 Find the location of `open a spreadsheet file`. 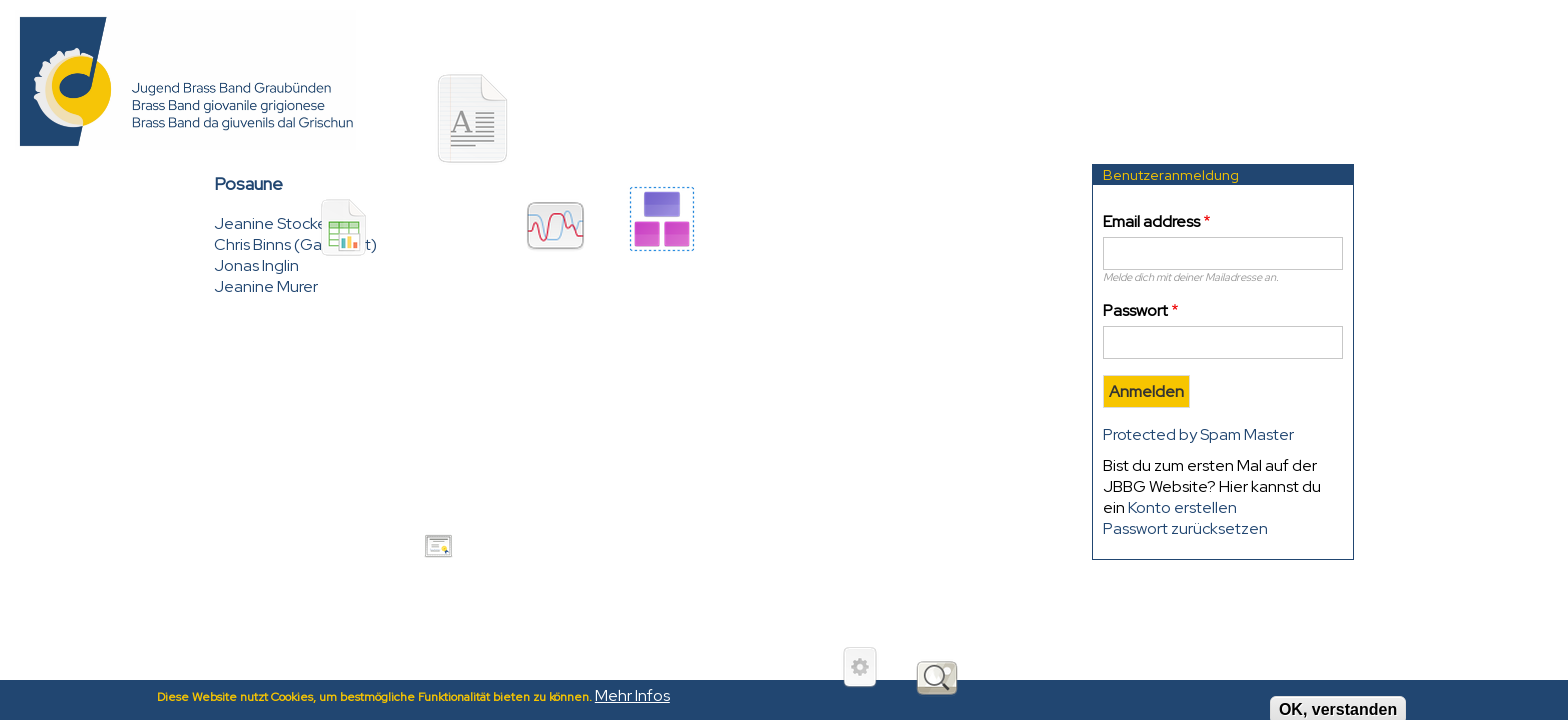

open a spreadsheet file is located at coordinates (343, 227).